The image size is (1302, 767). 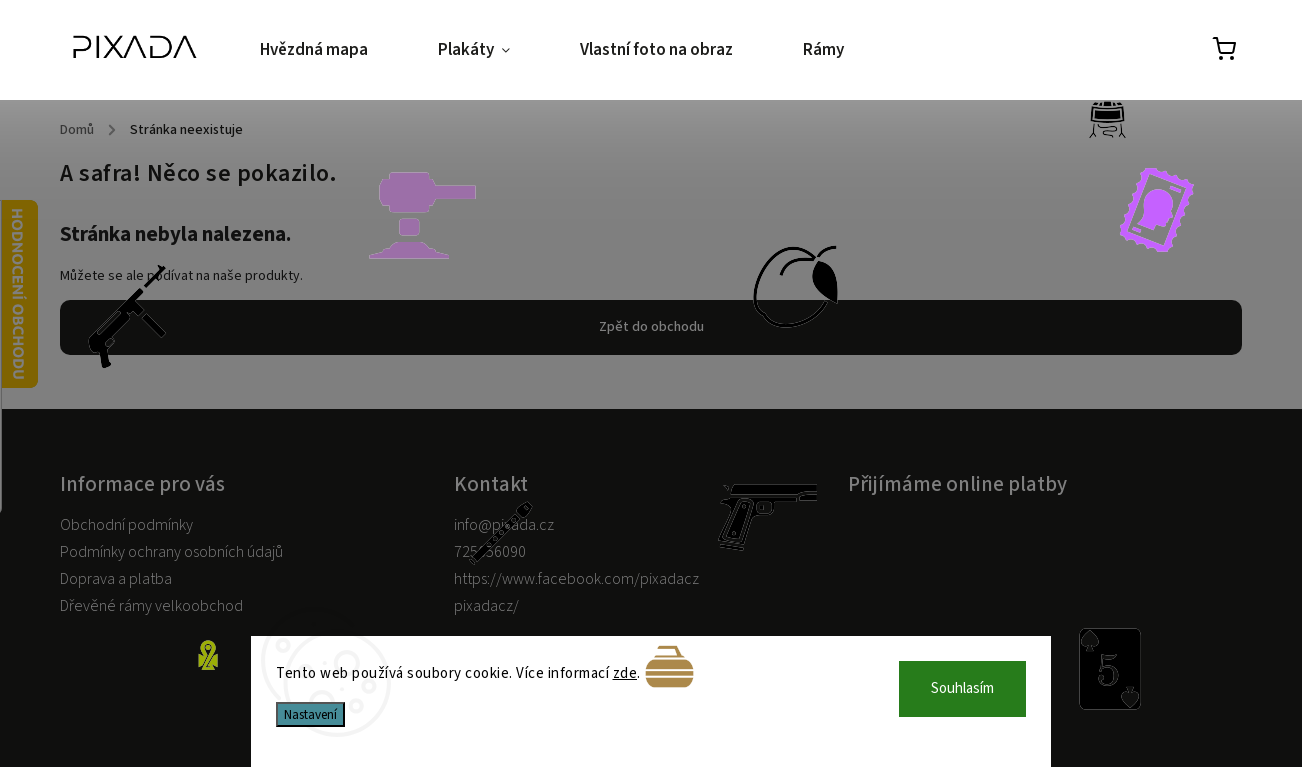 I want to click on select submachine gun weapon in game, so click(x=127, y=316).